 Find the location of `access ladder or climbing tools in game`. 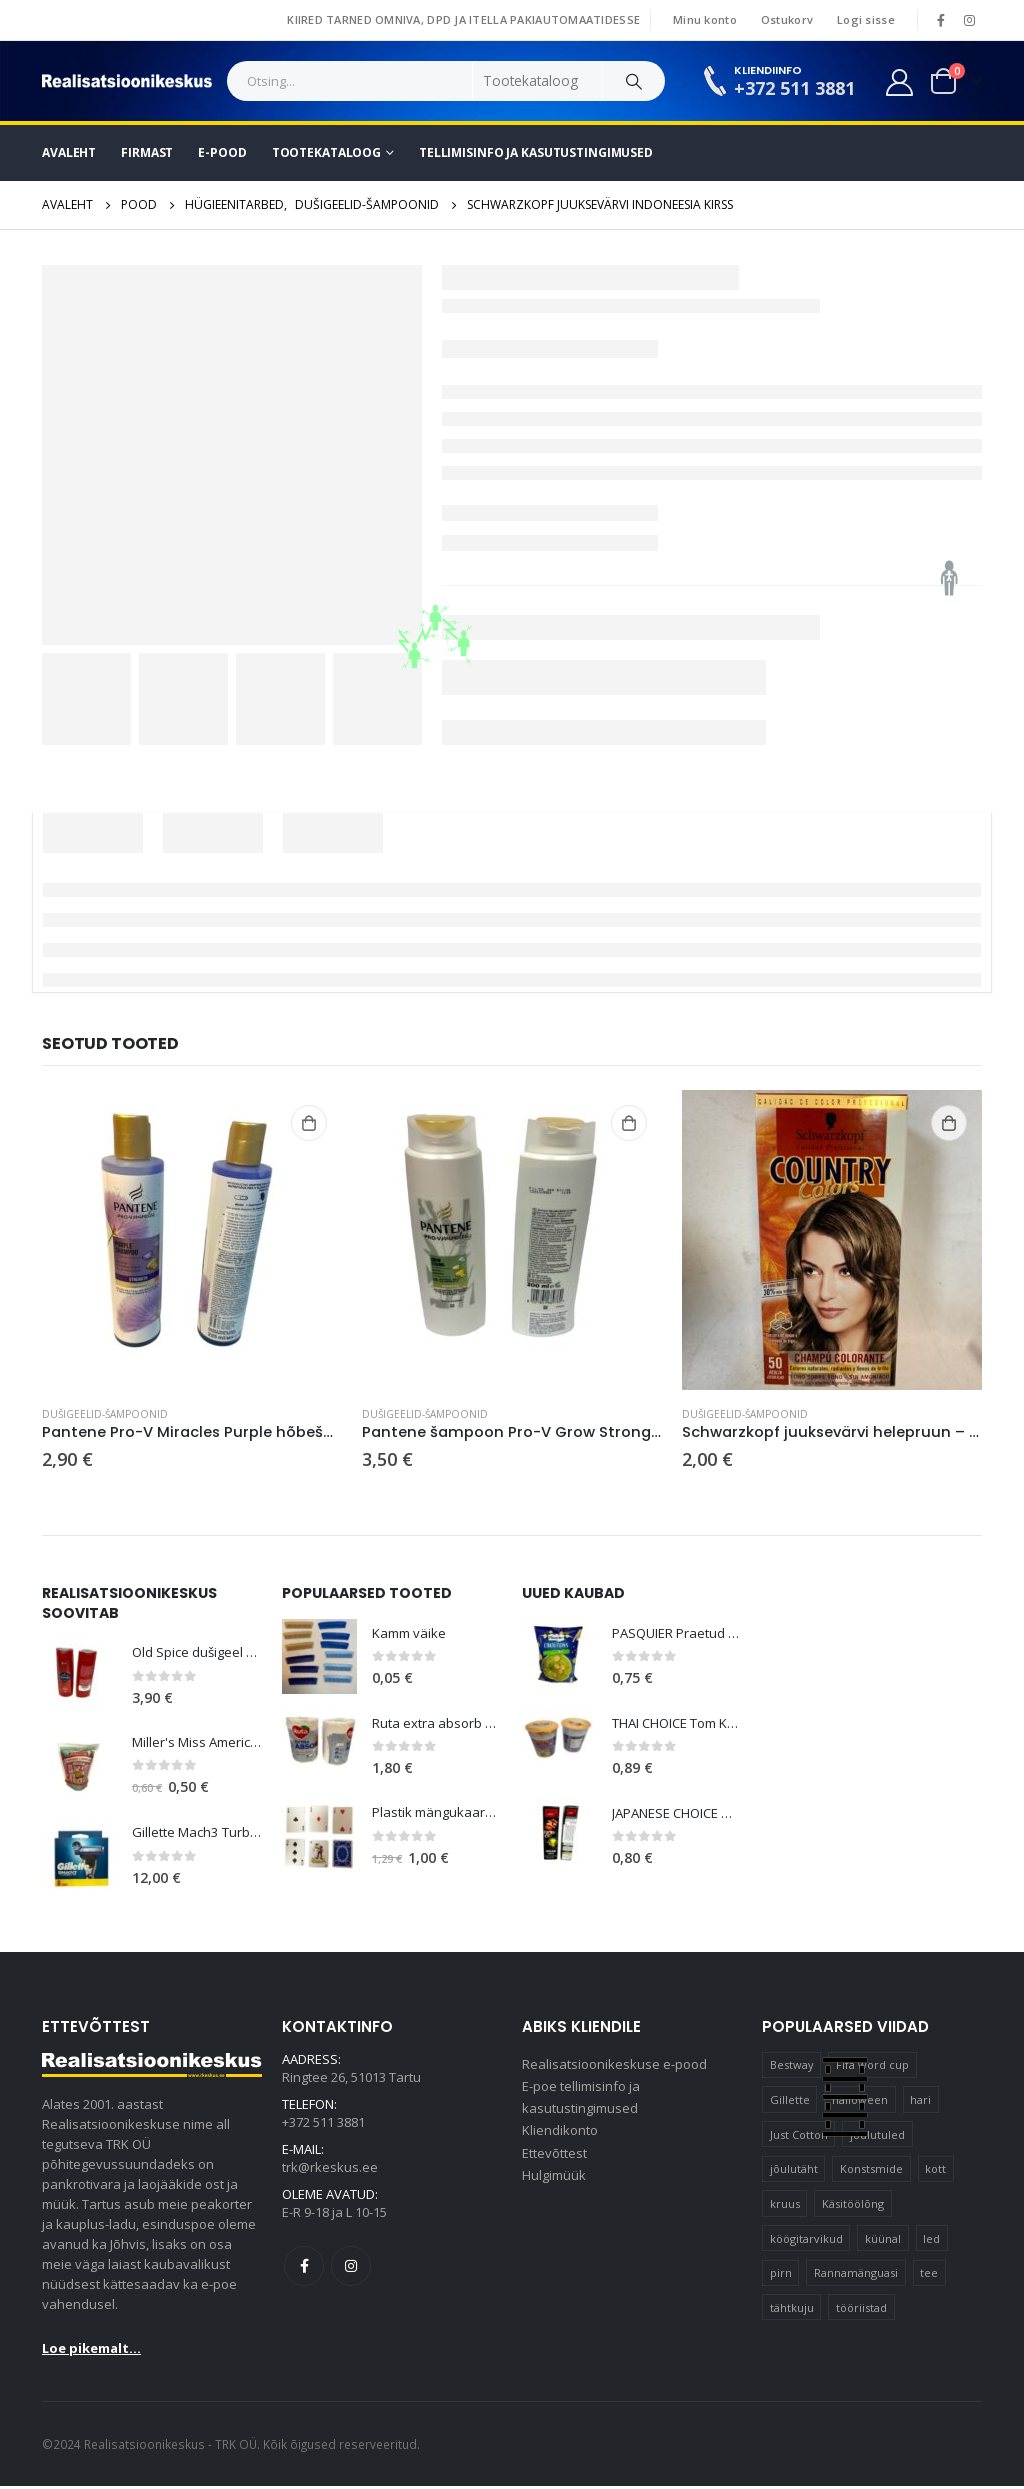

access ladder or climbing tools in game is located at coordinates (845, 2097).